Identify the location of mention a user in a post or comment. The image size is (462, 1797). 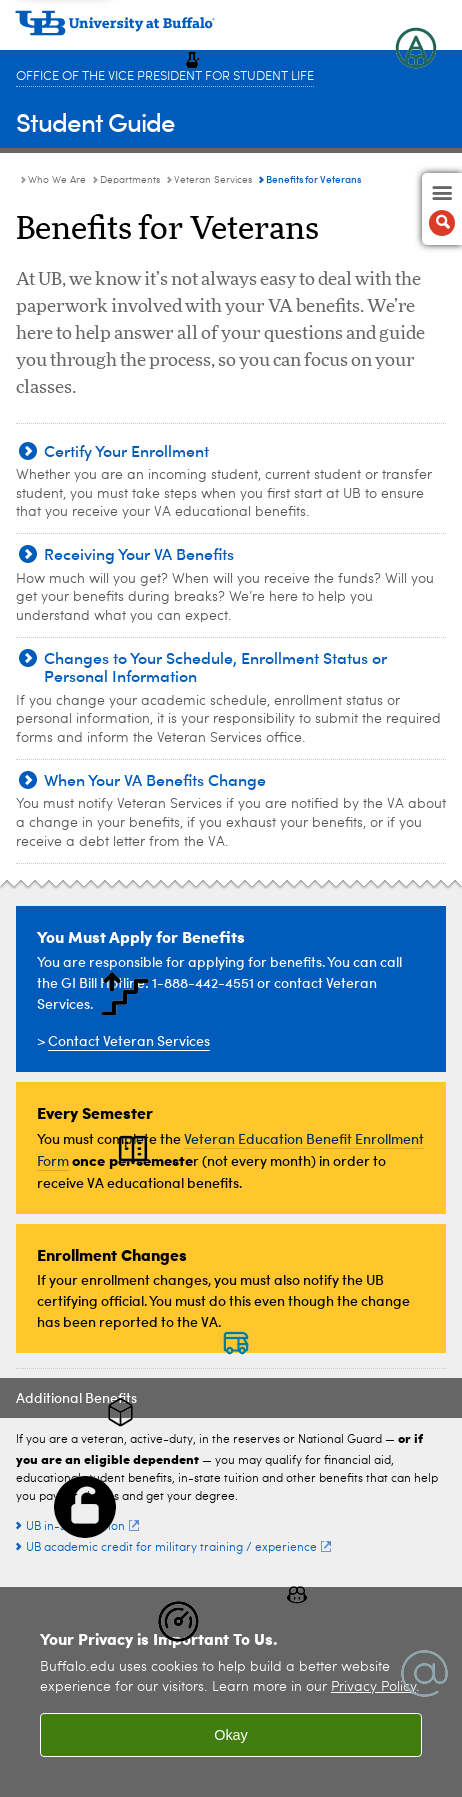
(424, 1673).